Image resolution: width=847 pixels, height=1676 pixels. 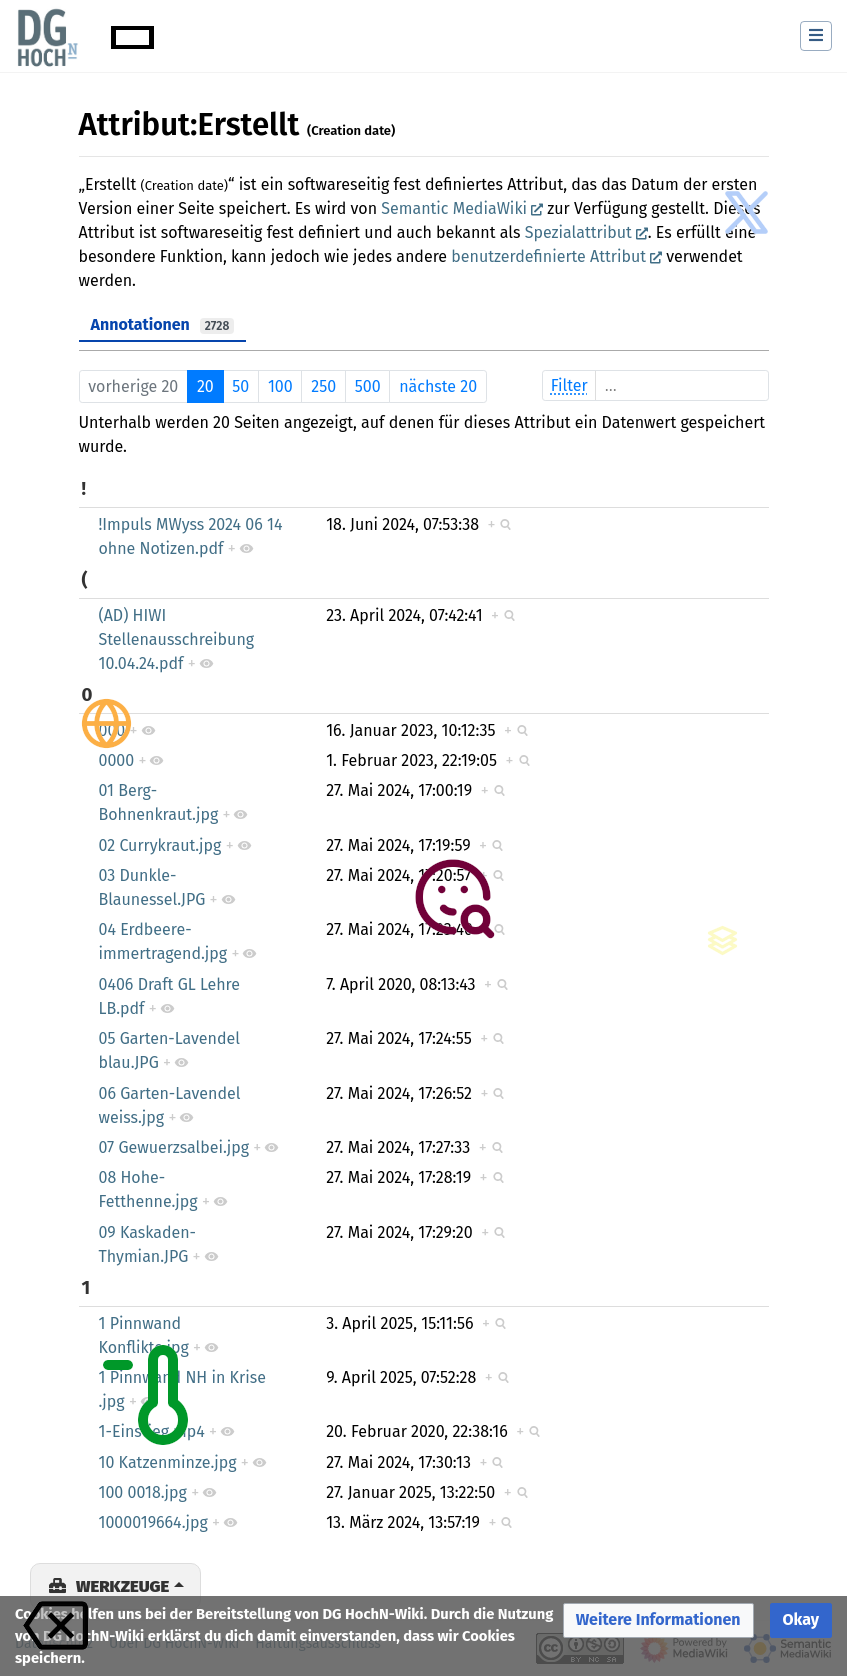 I want to click on crop image to 7:5 aspect ratio, so click(x=132, y=37).